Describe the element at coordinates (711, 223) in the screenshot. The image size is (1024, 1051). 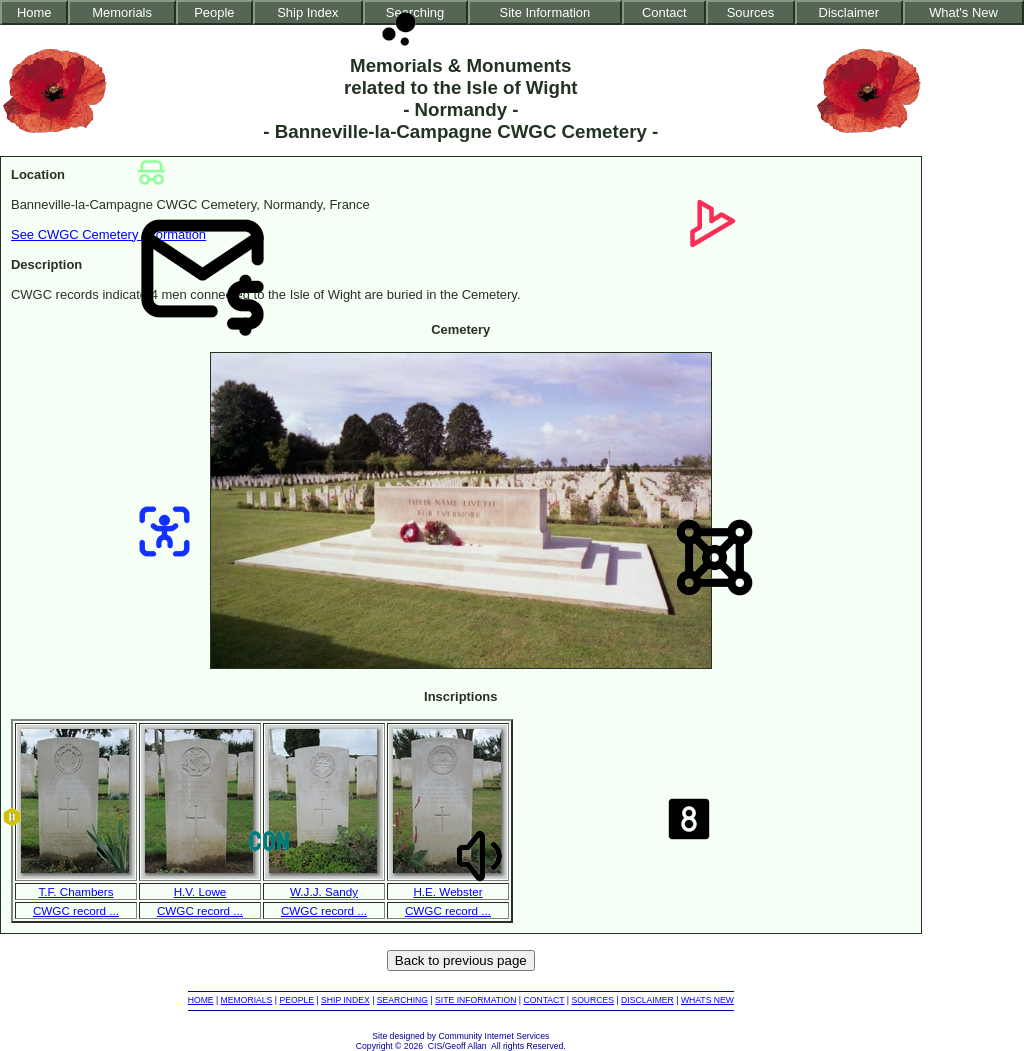
I see `open yatse remote control app` at that location.